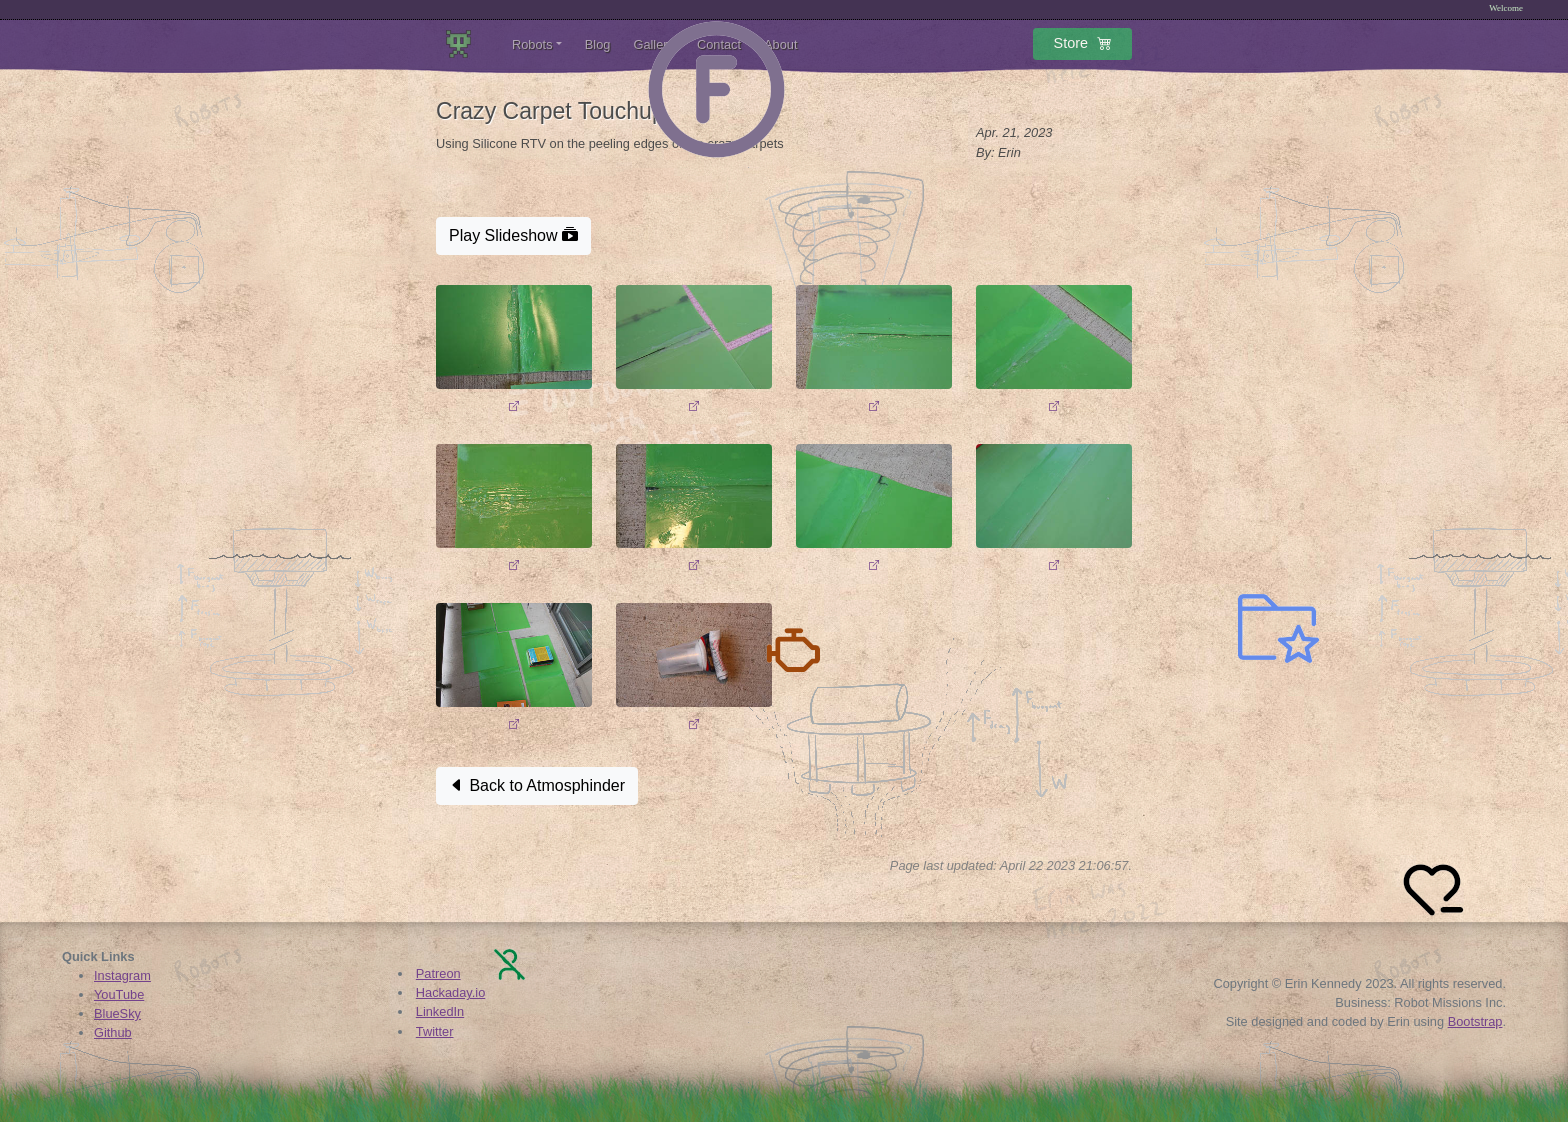 The height and width of the screenshot is (1122, 1568). What do you see at coordinates (1277, 627) in the screenshot?
I see `access your starred or favorite files` at bounding box center [1277, 627].